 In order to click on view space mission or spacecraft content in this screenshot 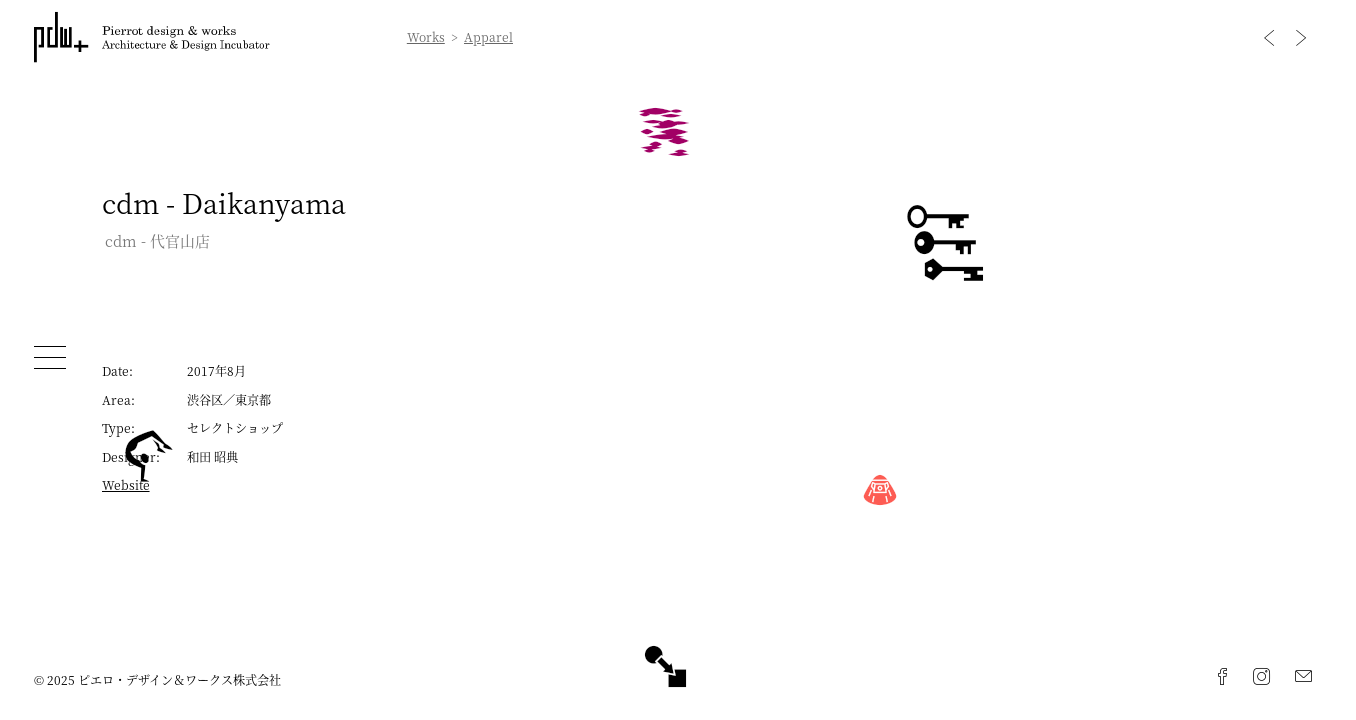, I will do `click(880, 490)`.